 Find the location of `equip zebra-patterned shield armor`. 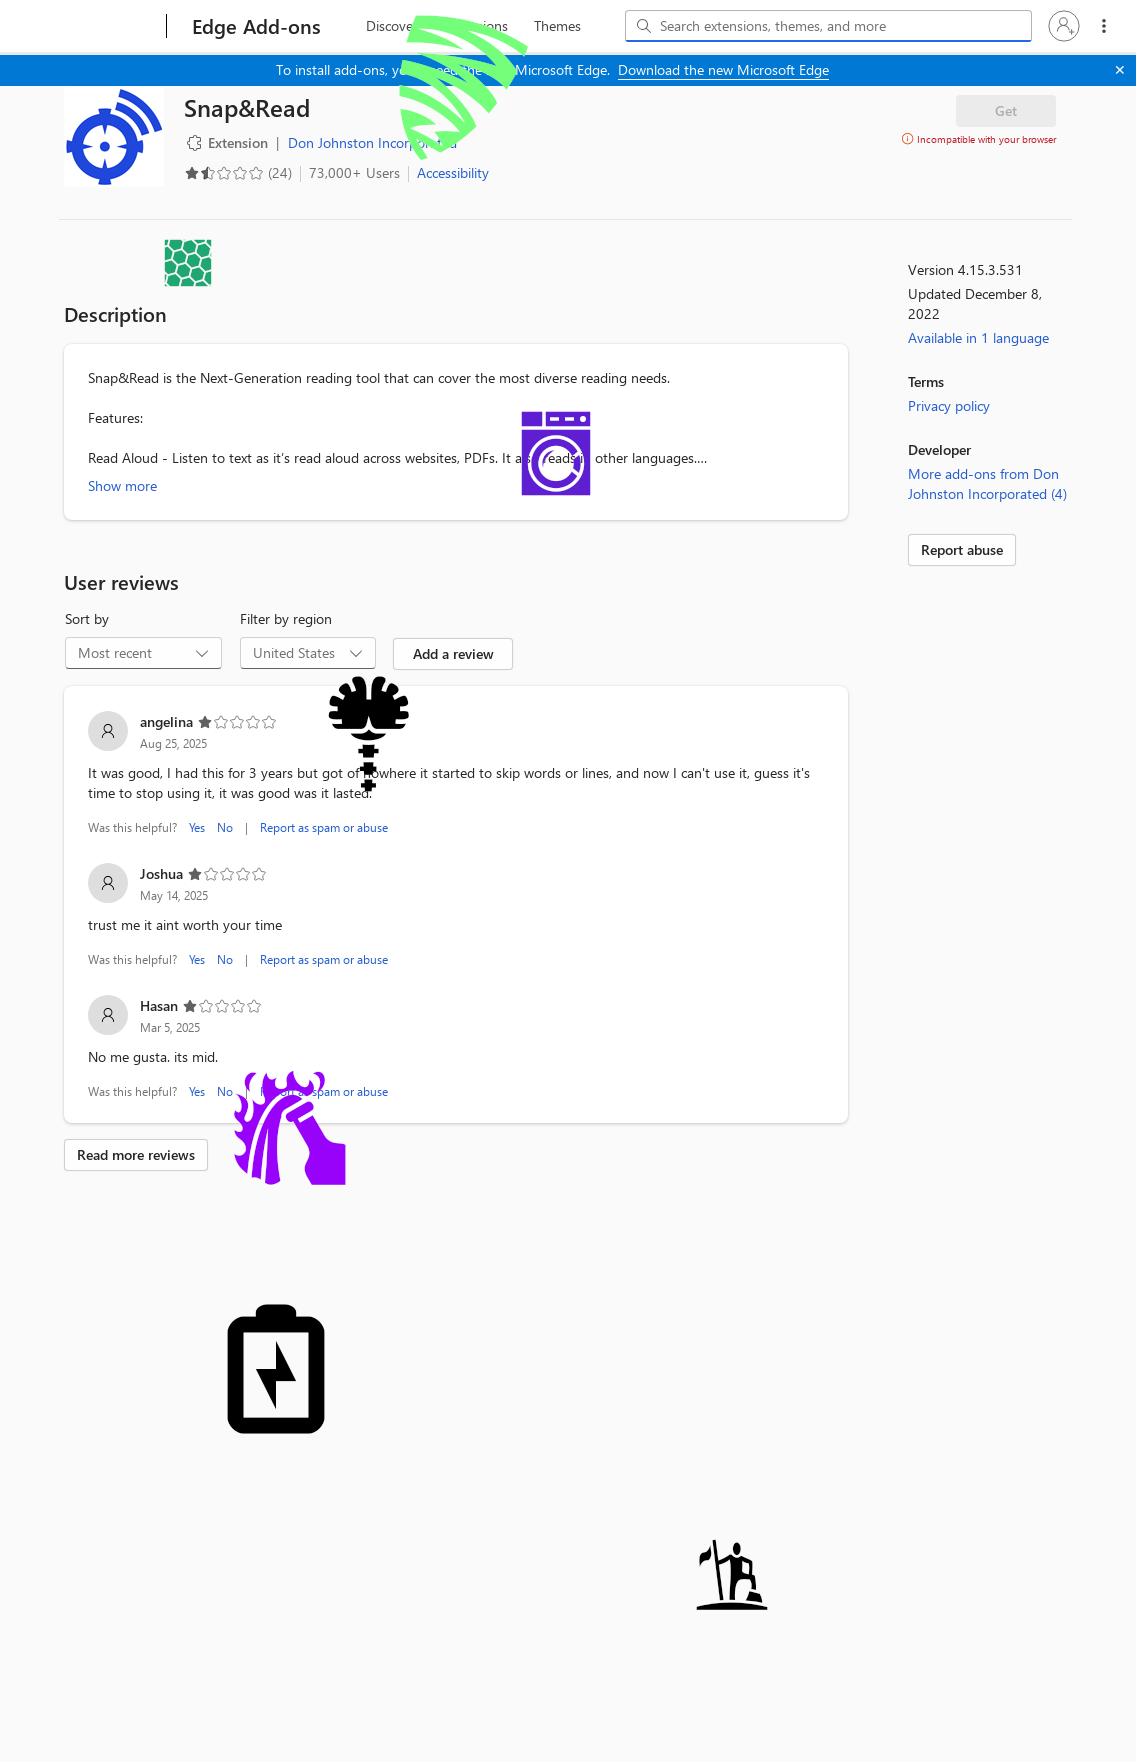

equip zebra-patterned shield armor is located at coordinates (461, 88).